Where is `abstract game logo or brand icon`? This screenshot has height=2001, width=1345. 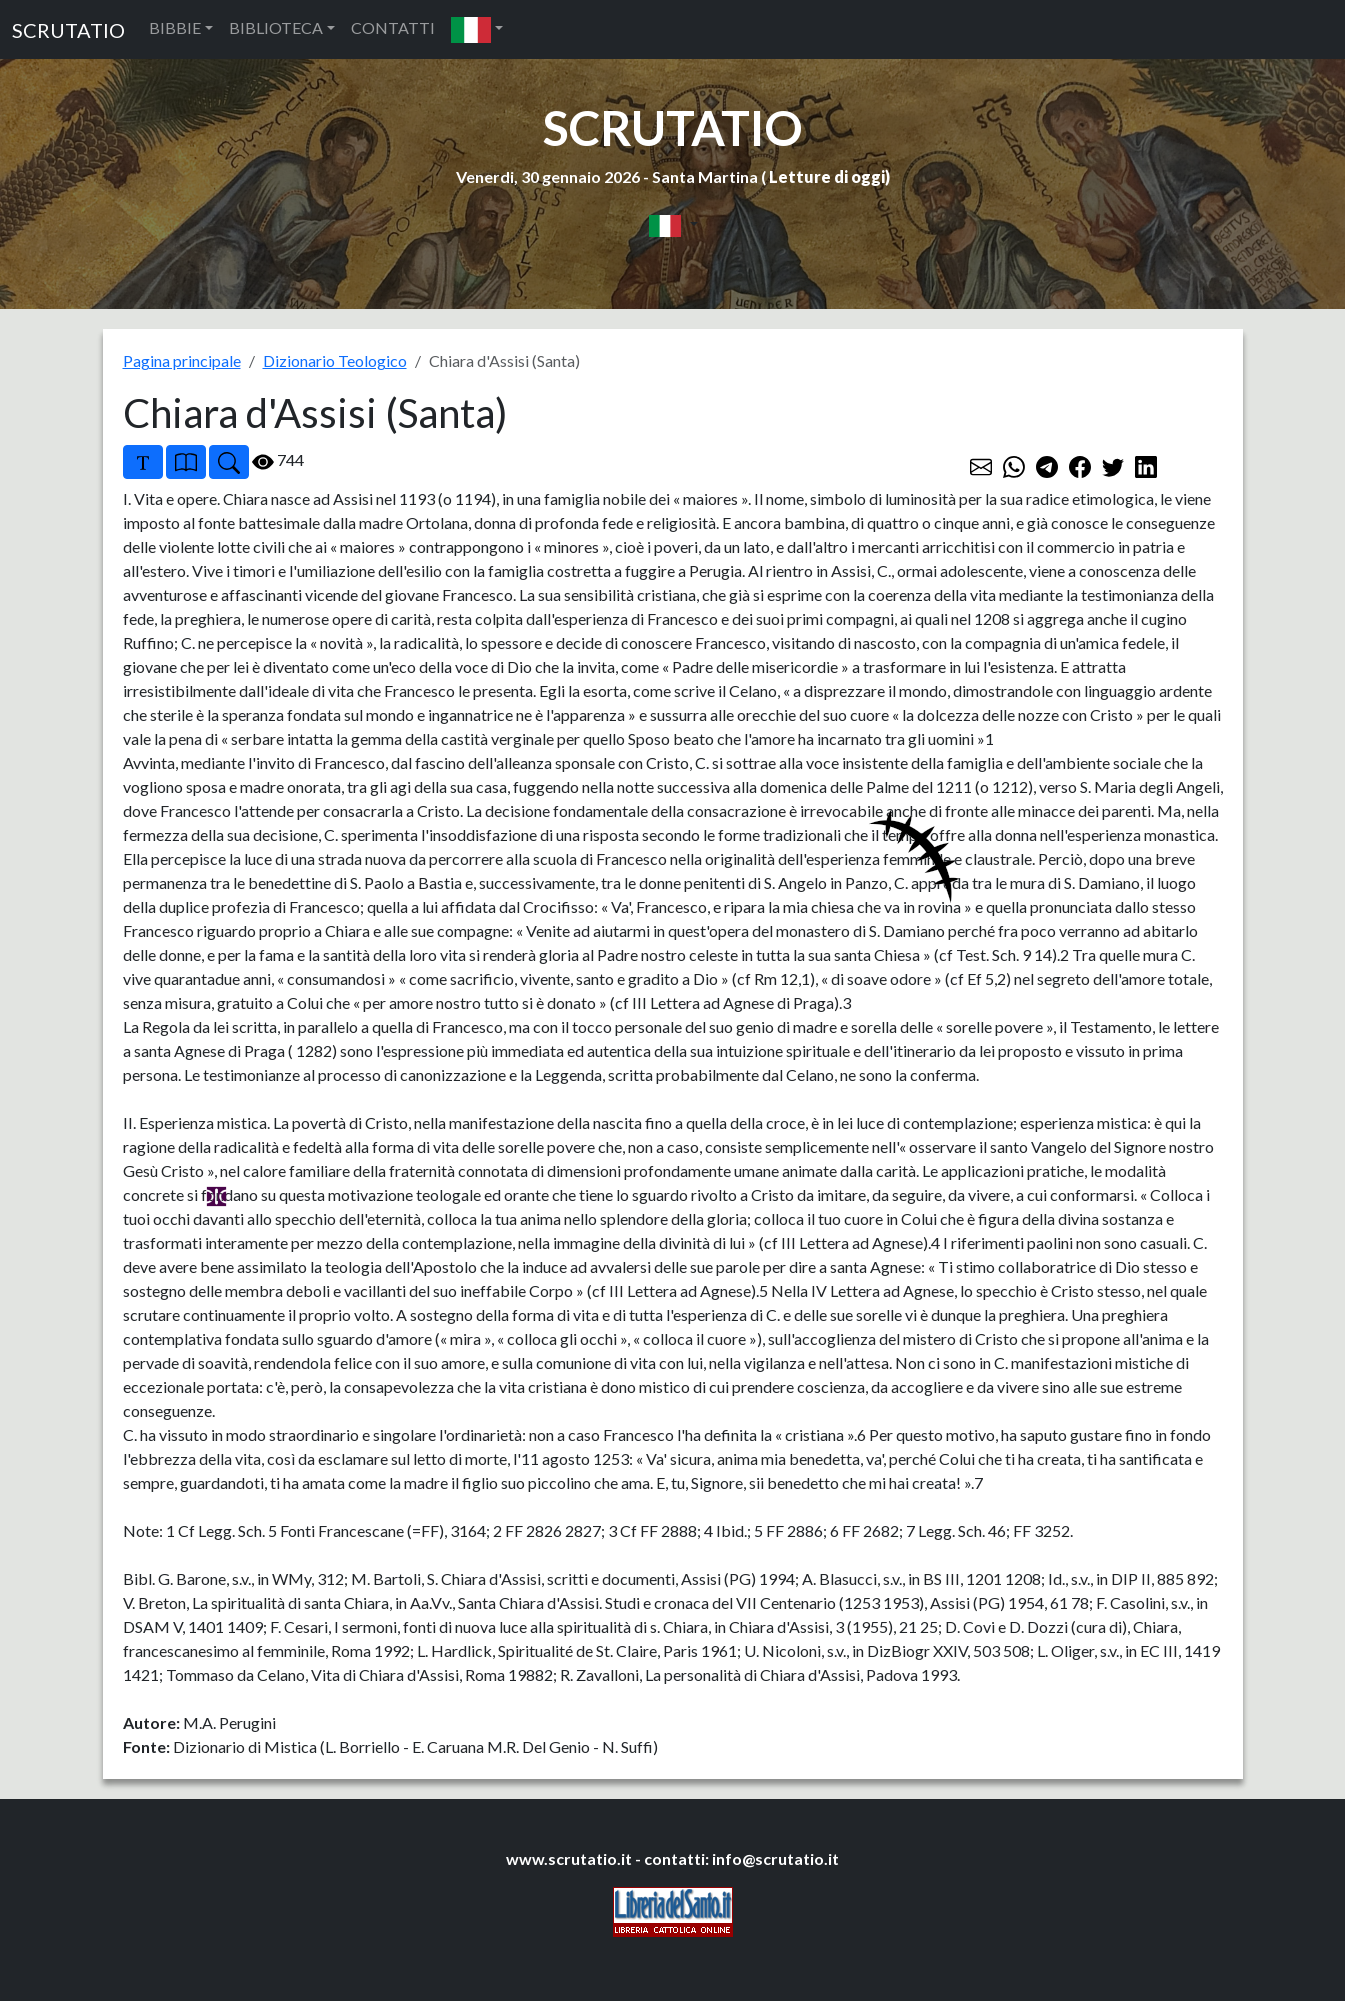 abstract game logo or brand icon is located at coordinates (216, 1196).